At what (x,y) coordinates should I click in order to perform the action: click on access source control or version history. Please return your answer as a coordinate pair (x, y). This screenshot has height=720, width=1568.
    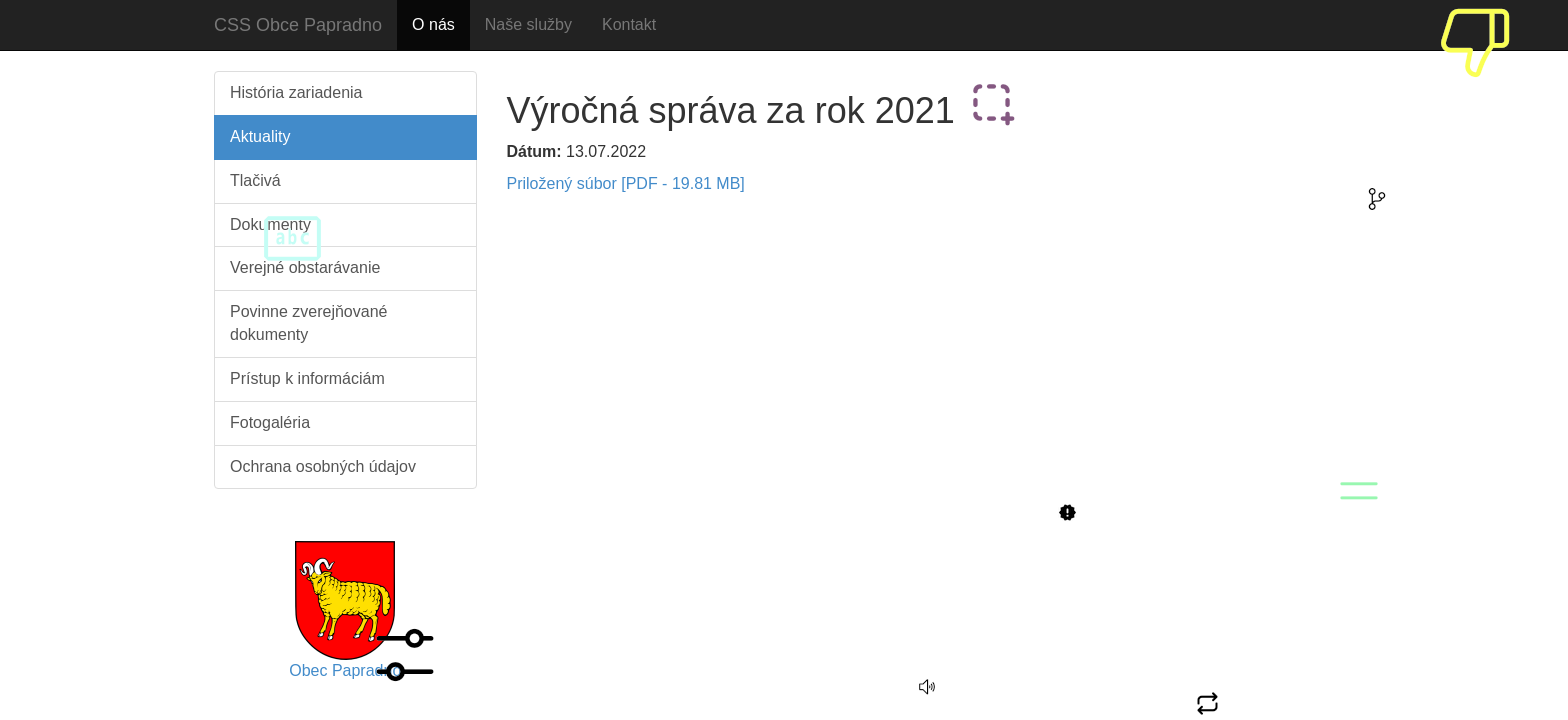
    Looking at the image, I should click on (1377, 199).